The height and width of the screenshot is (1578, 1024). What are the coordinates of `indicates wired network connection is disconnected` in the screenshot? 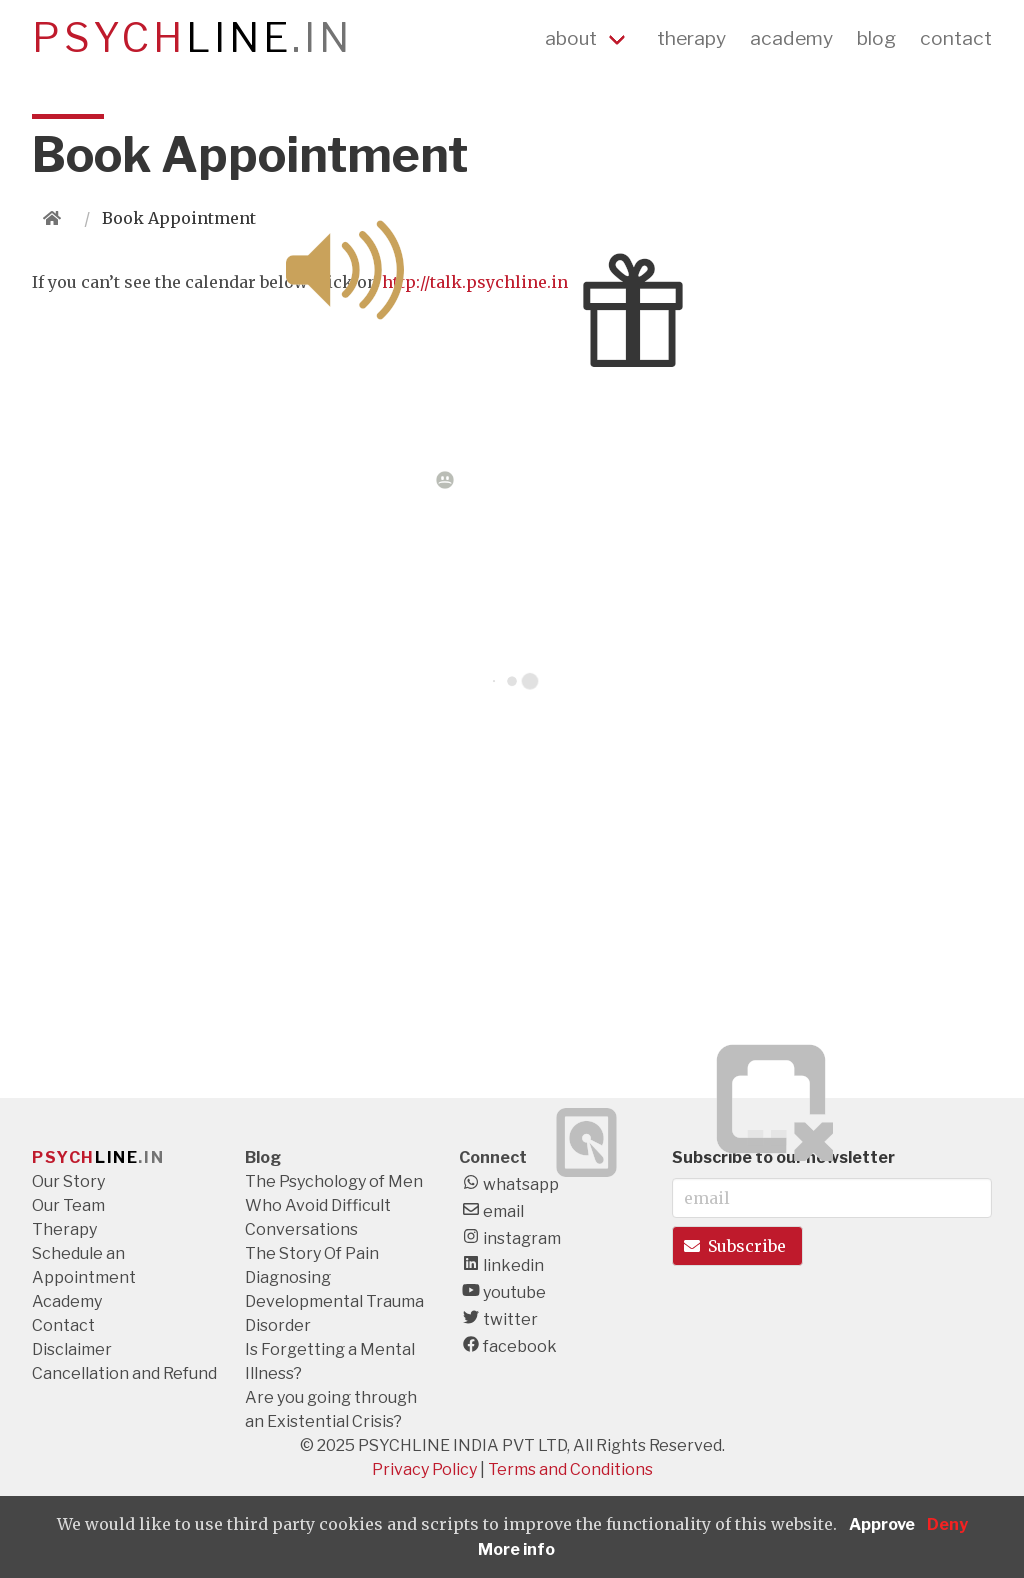 It's located at (771, 1099).